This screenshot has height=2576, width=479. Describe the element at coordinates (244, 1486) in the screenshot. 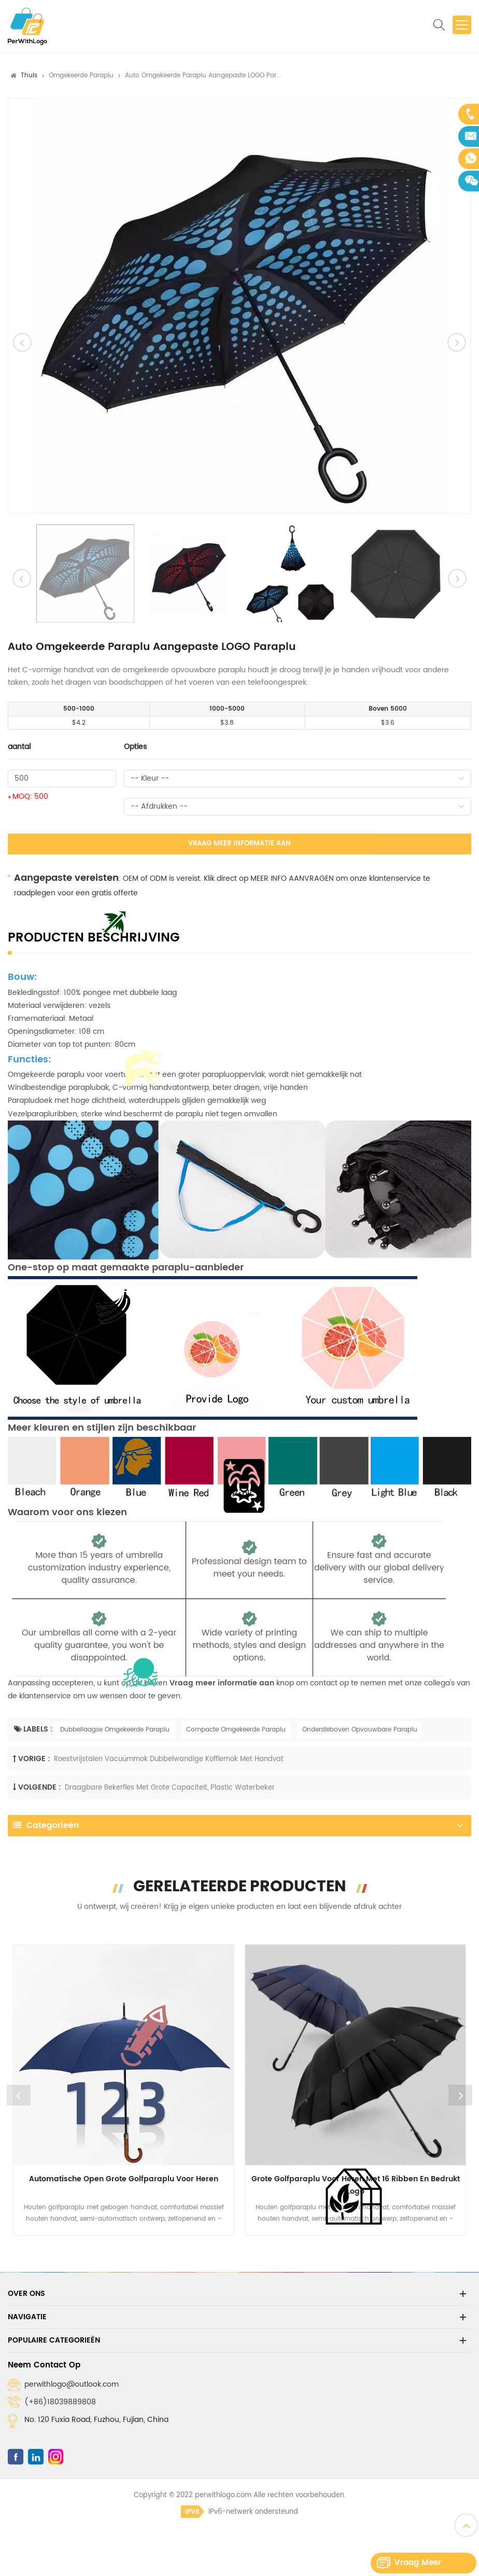

I see `play a wild card or joker in a card game` at that location.